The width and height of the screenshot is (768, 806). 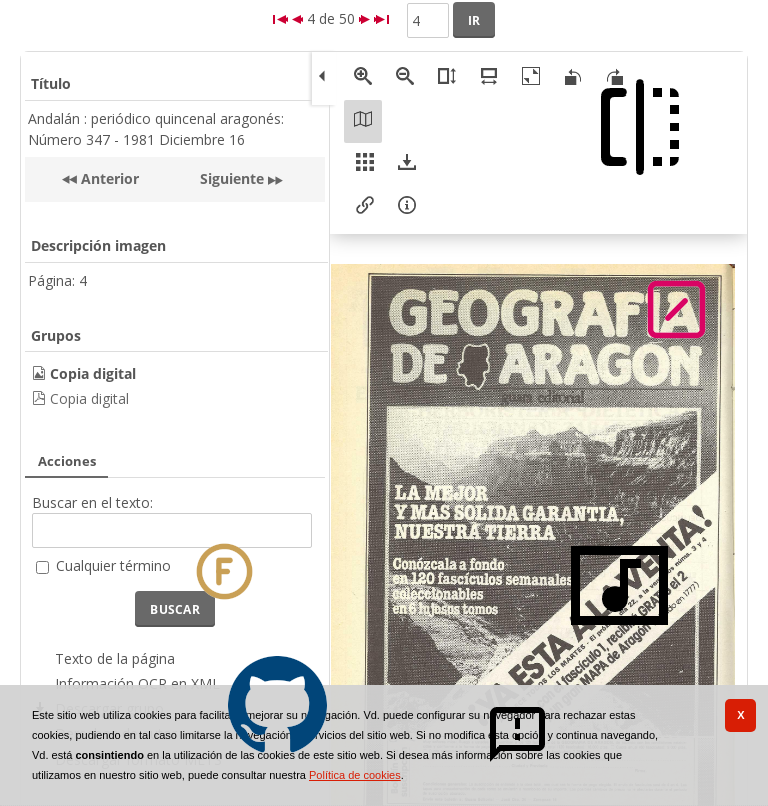 I want to click on submit feedback or report an issue, so click(x=517, y=734).